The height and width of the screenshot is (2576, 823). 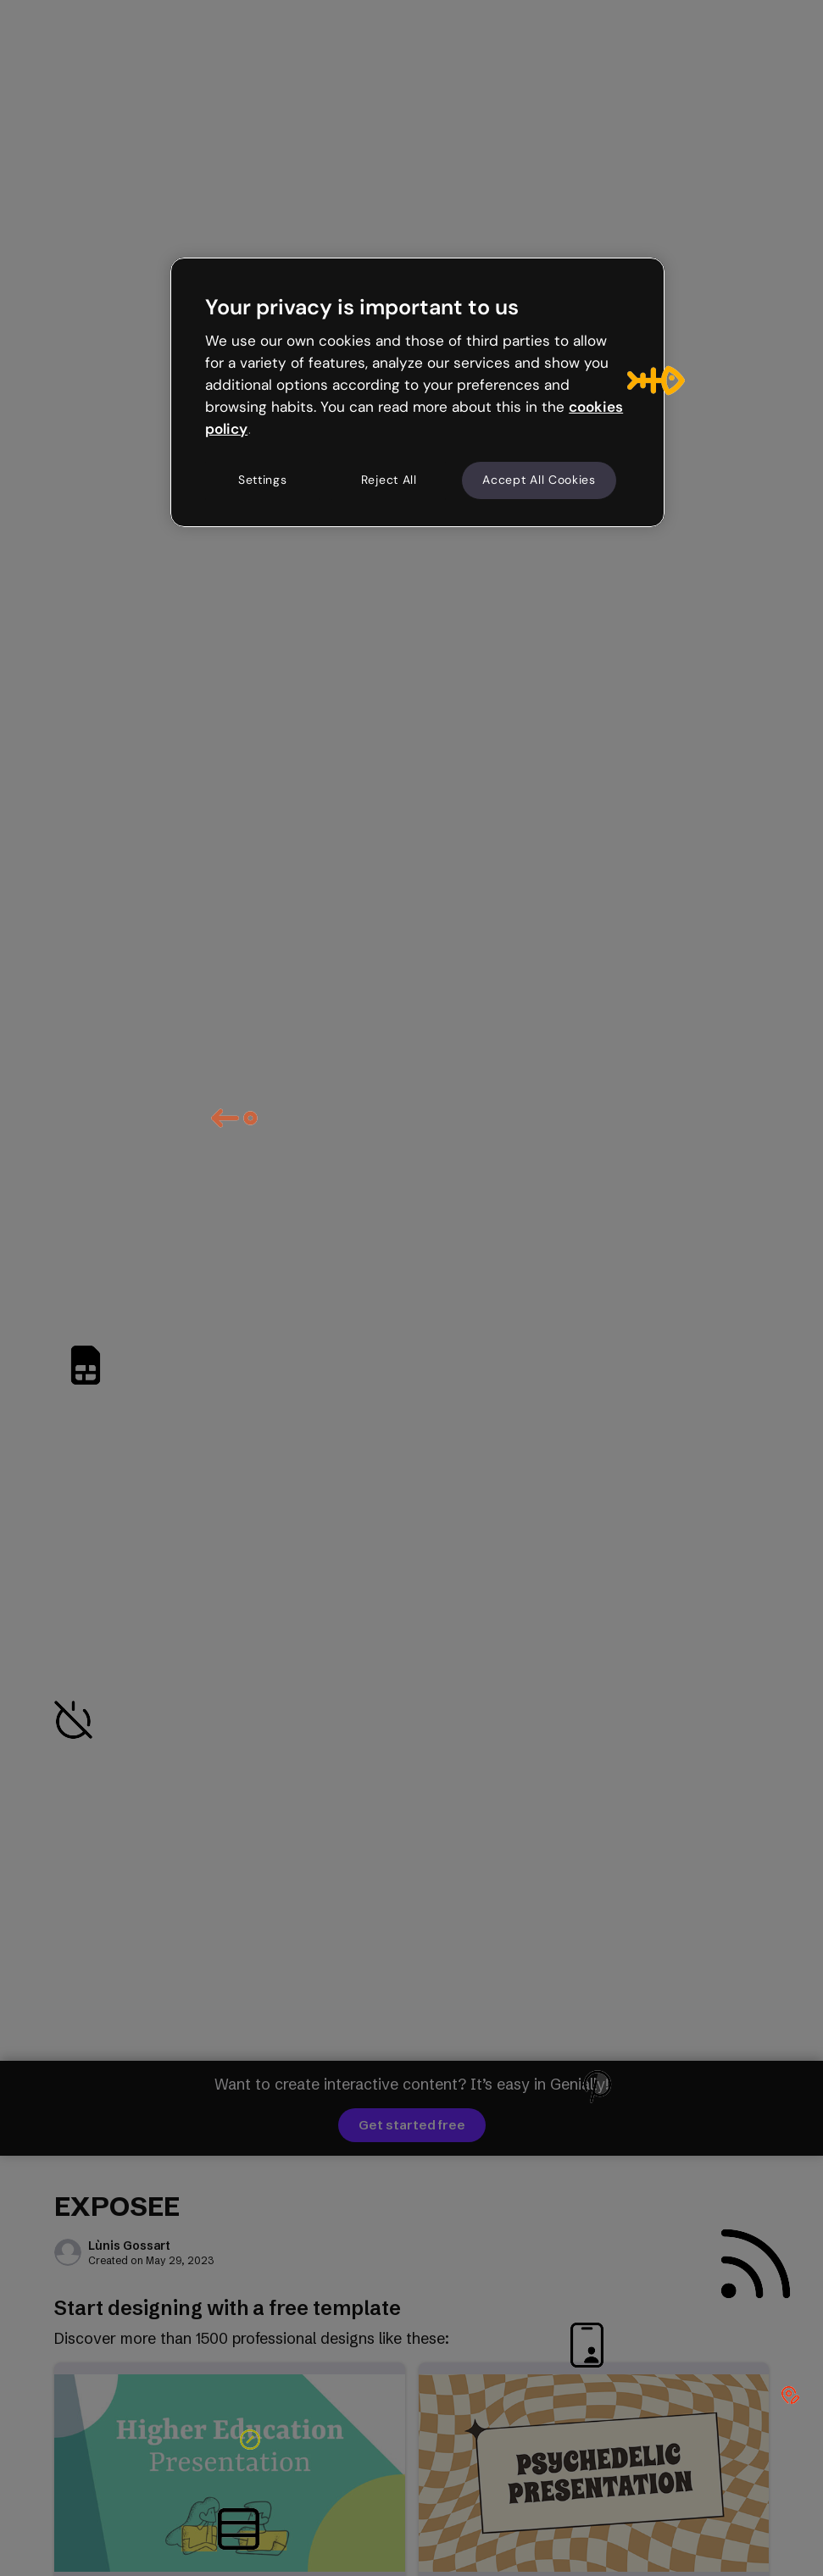 I want to click on edit a saved location, so click(x=790, y=2395).